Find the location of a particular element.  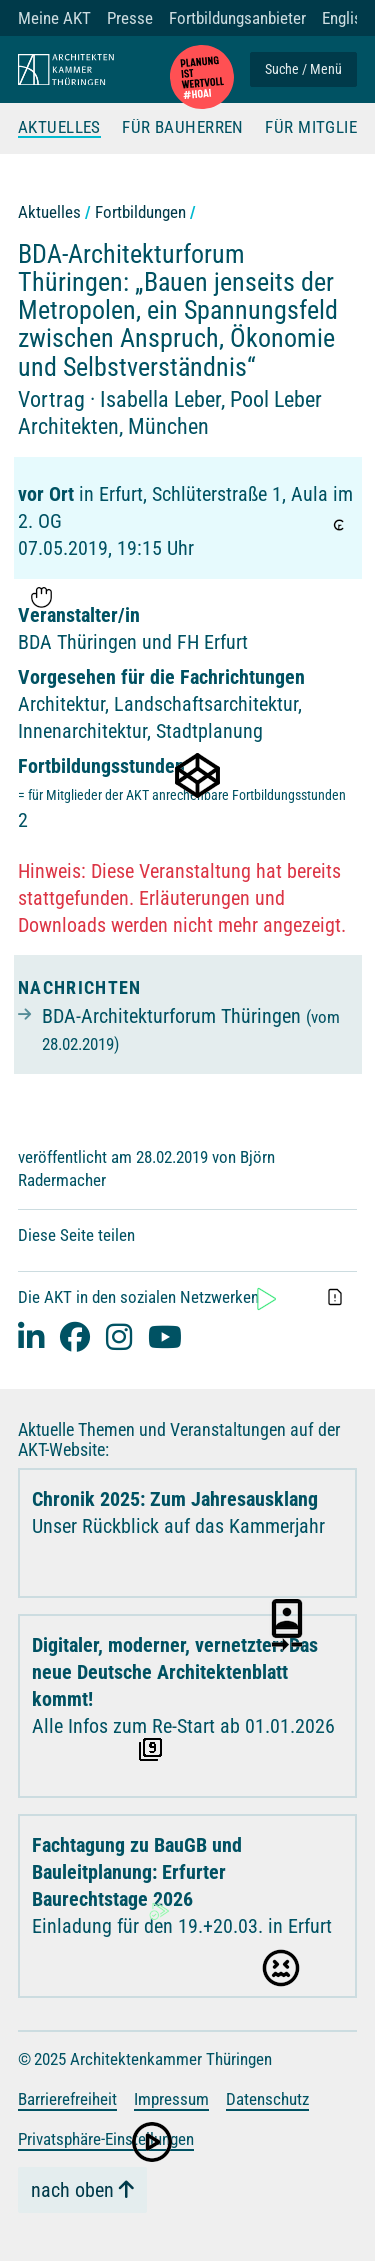

start playing media content is located at coordinates (264, 1299).